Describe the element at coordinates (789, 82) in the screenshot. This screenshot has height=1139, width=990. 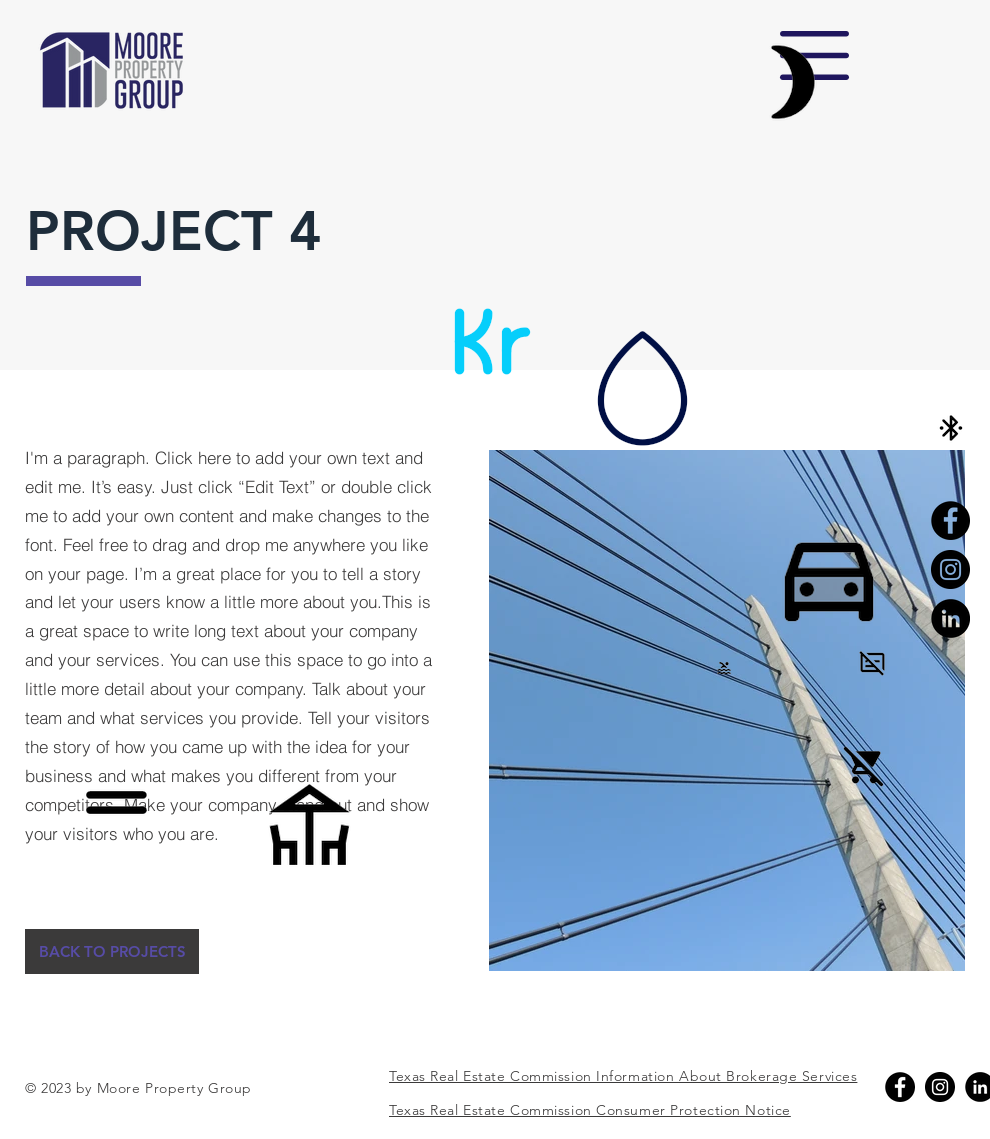
I see `toggle dark mode or night theme` at that location.